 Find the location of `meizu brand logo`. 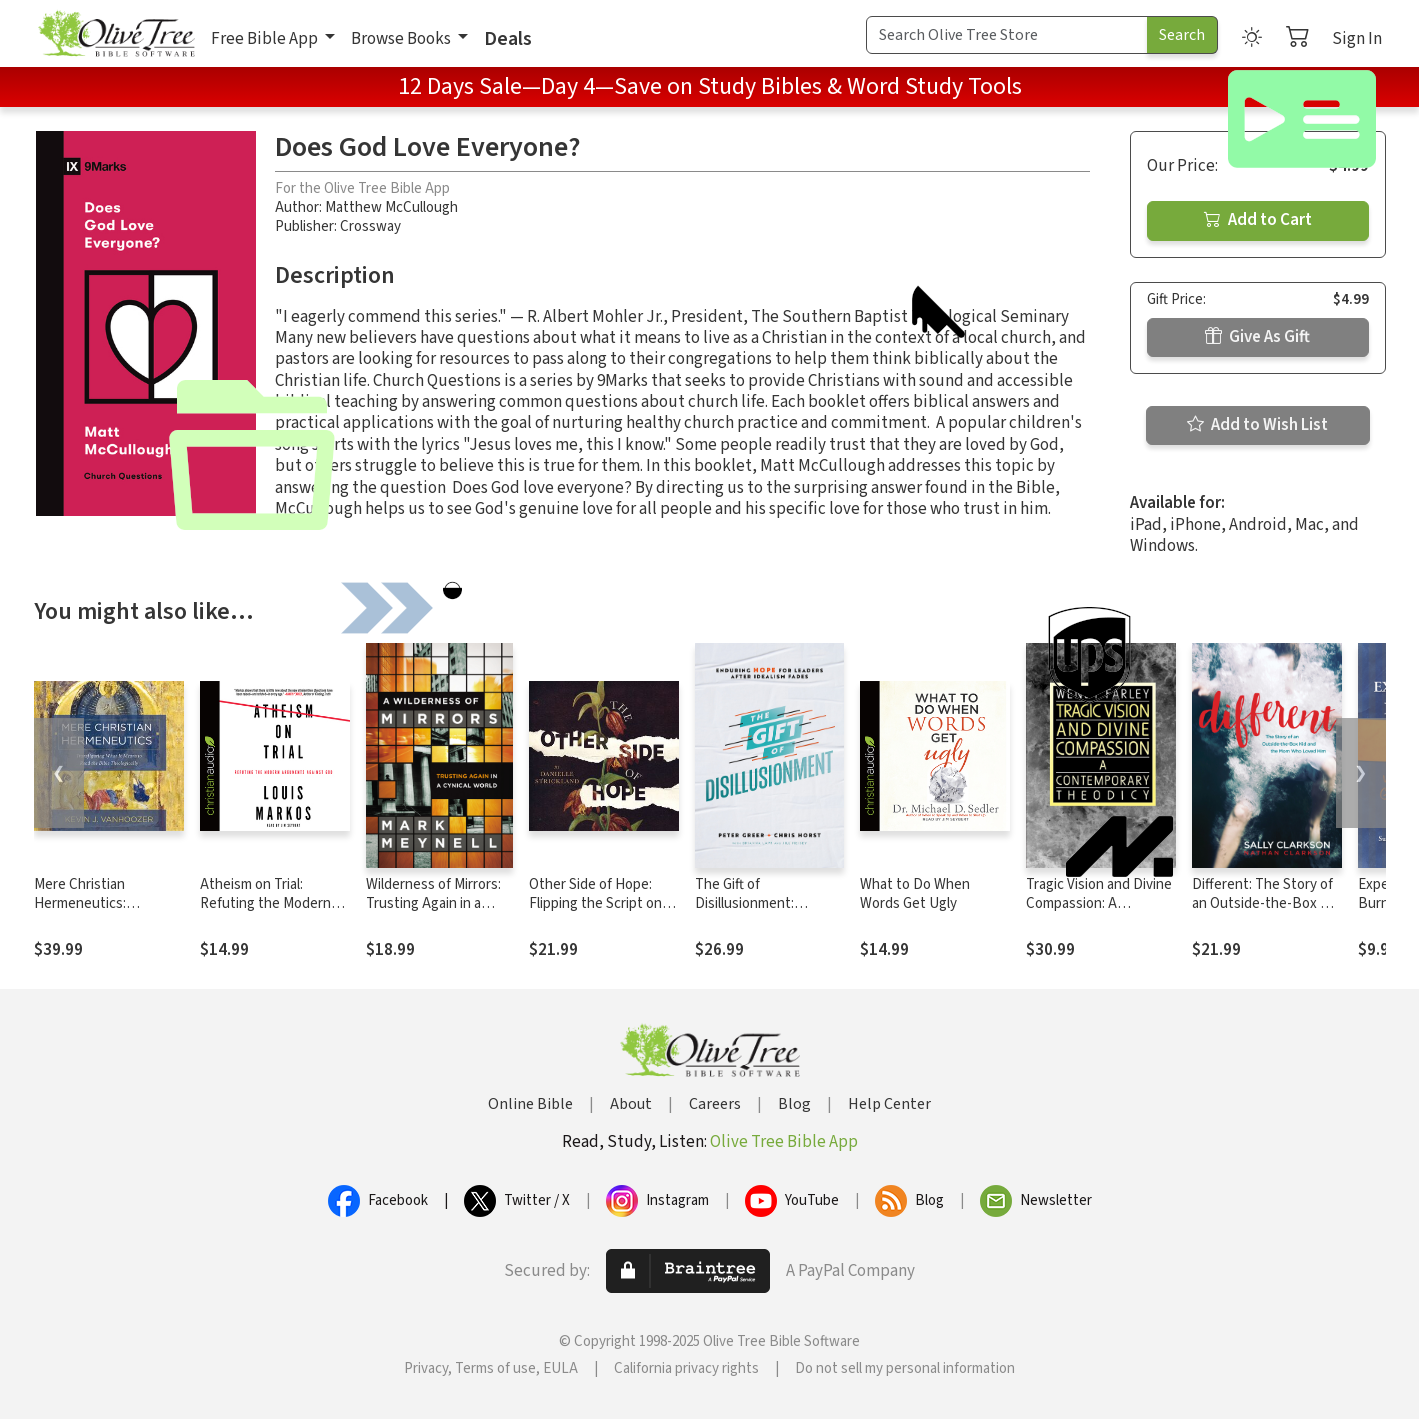

meizu brand logo is located at coordinates (1119, 846).